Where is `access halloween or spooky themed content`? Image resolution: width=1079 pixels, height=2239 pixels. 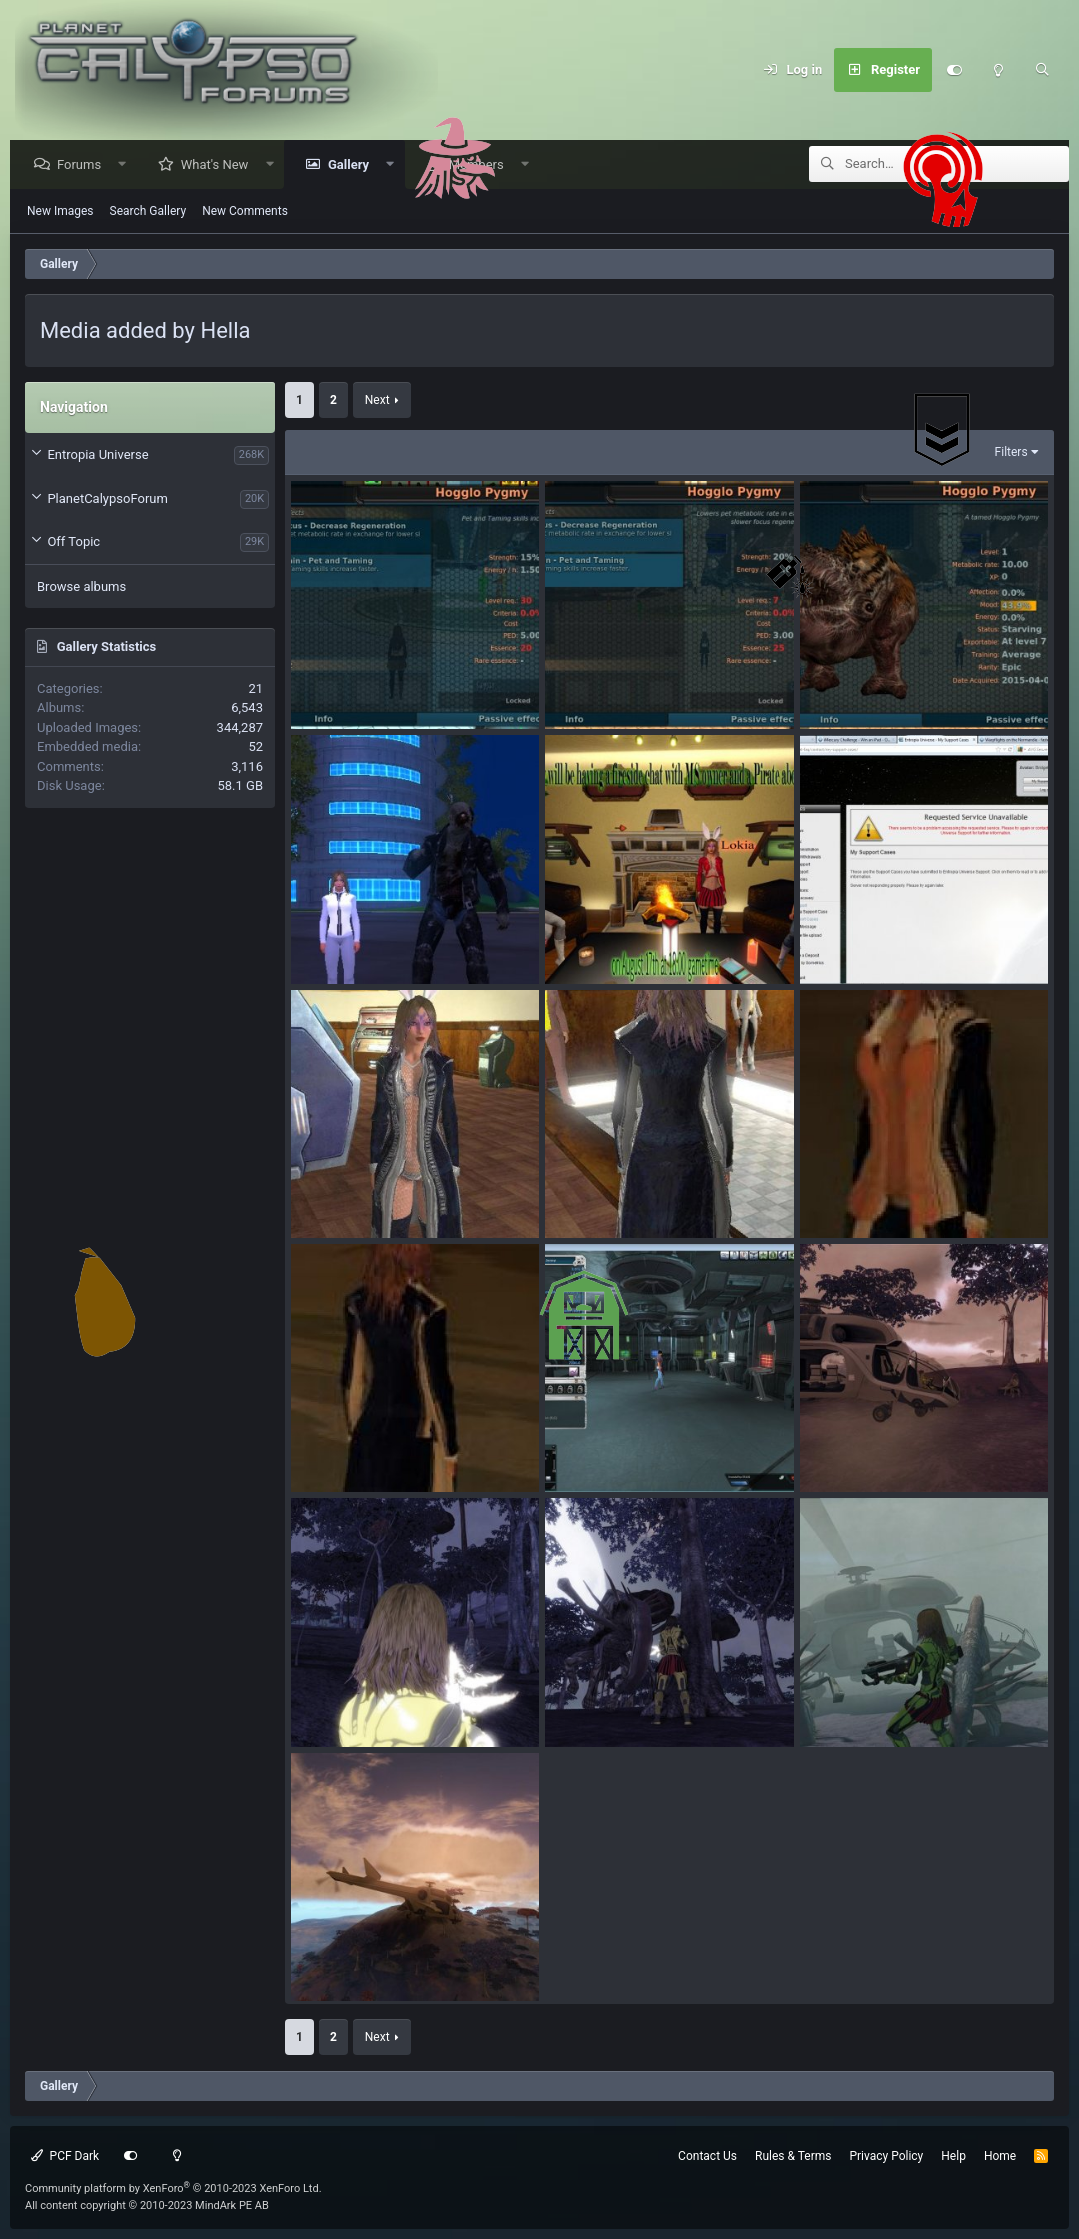
access halloween or spooky themed content is located at coordinates (455, 158).